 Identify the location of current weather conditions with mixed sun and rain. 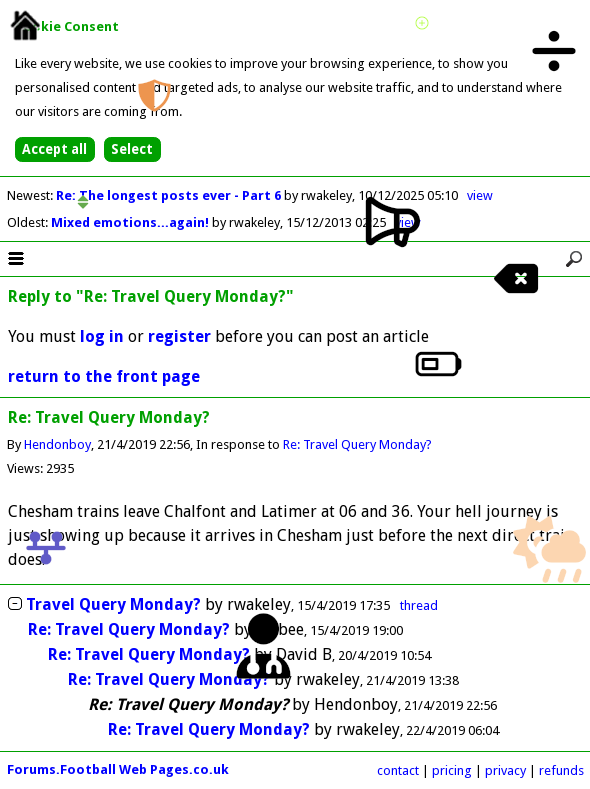
(549, 550).